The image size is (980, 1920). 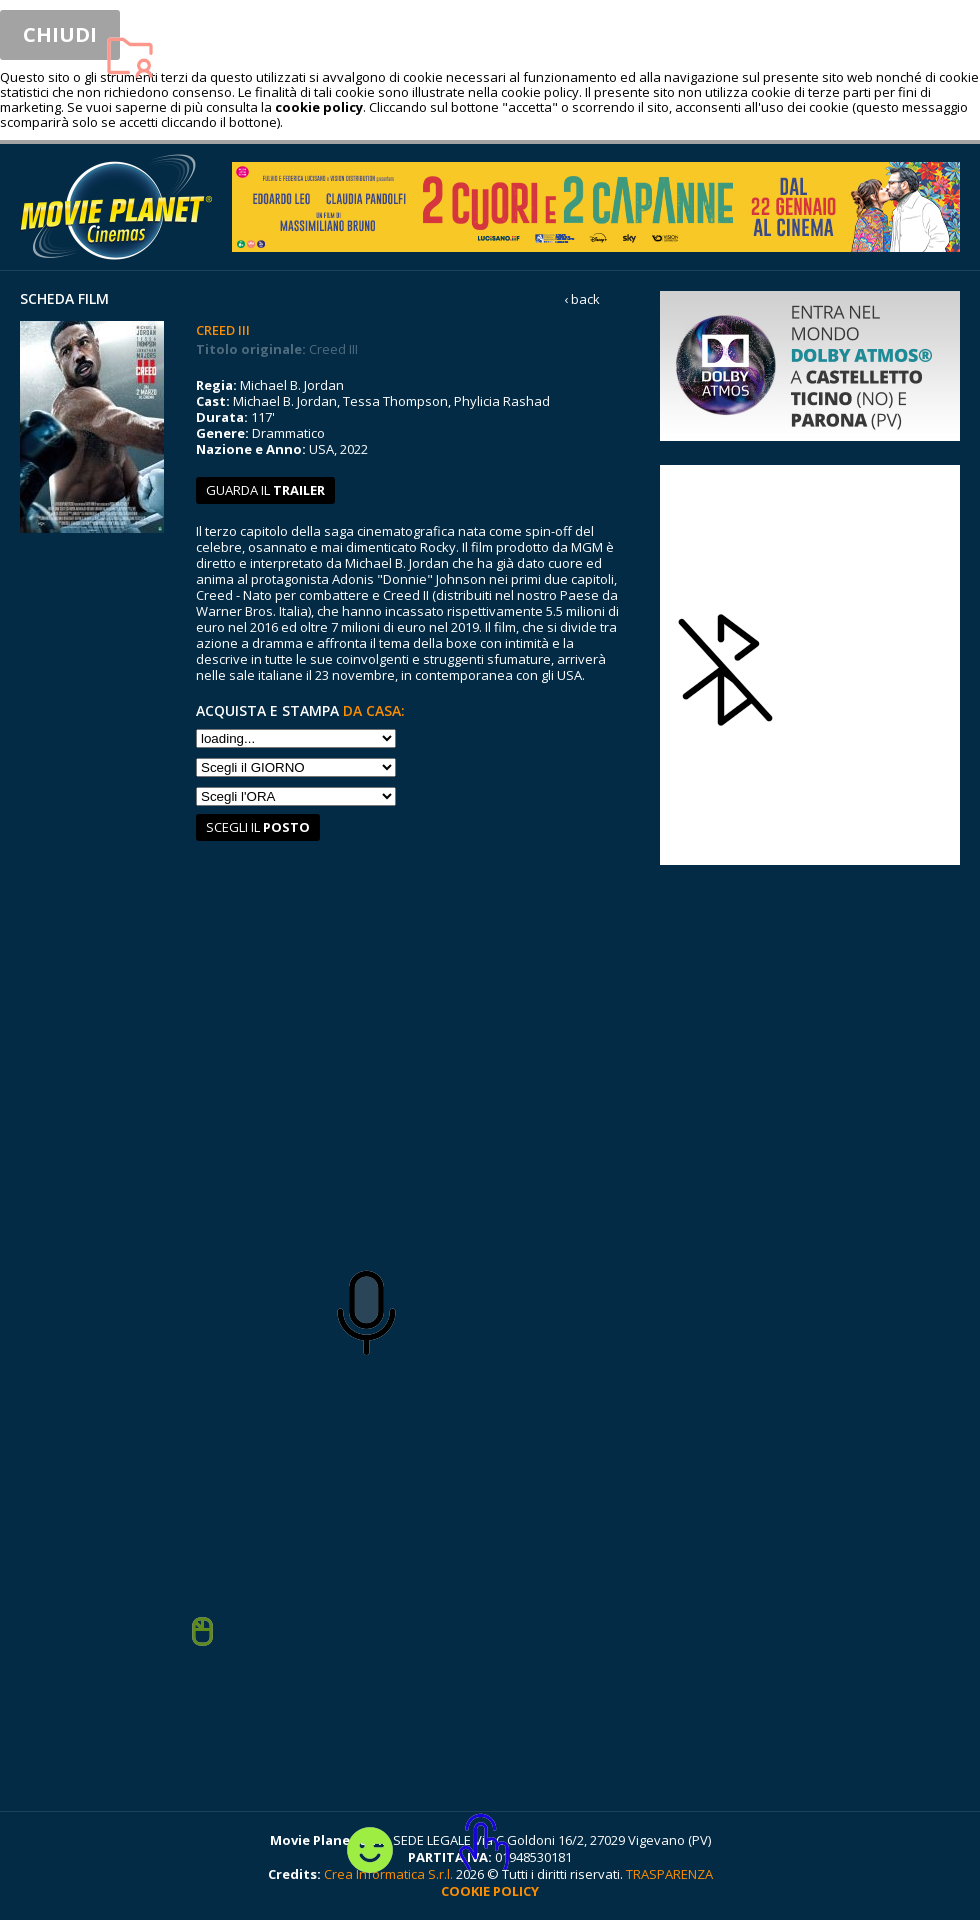 I want to click on tap to interact with this element, so click(x=484, y=1843).